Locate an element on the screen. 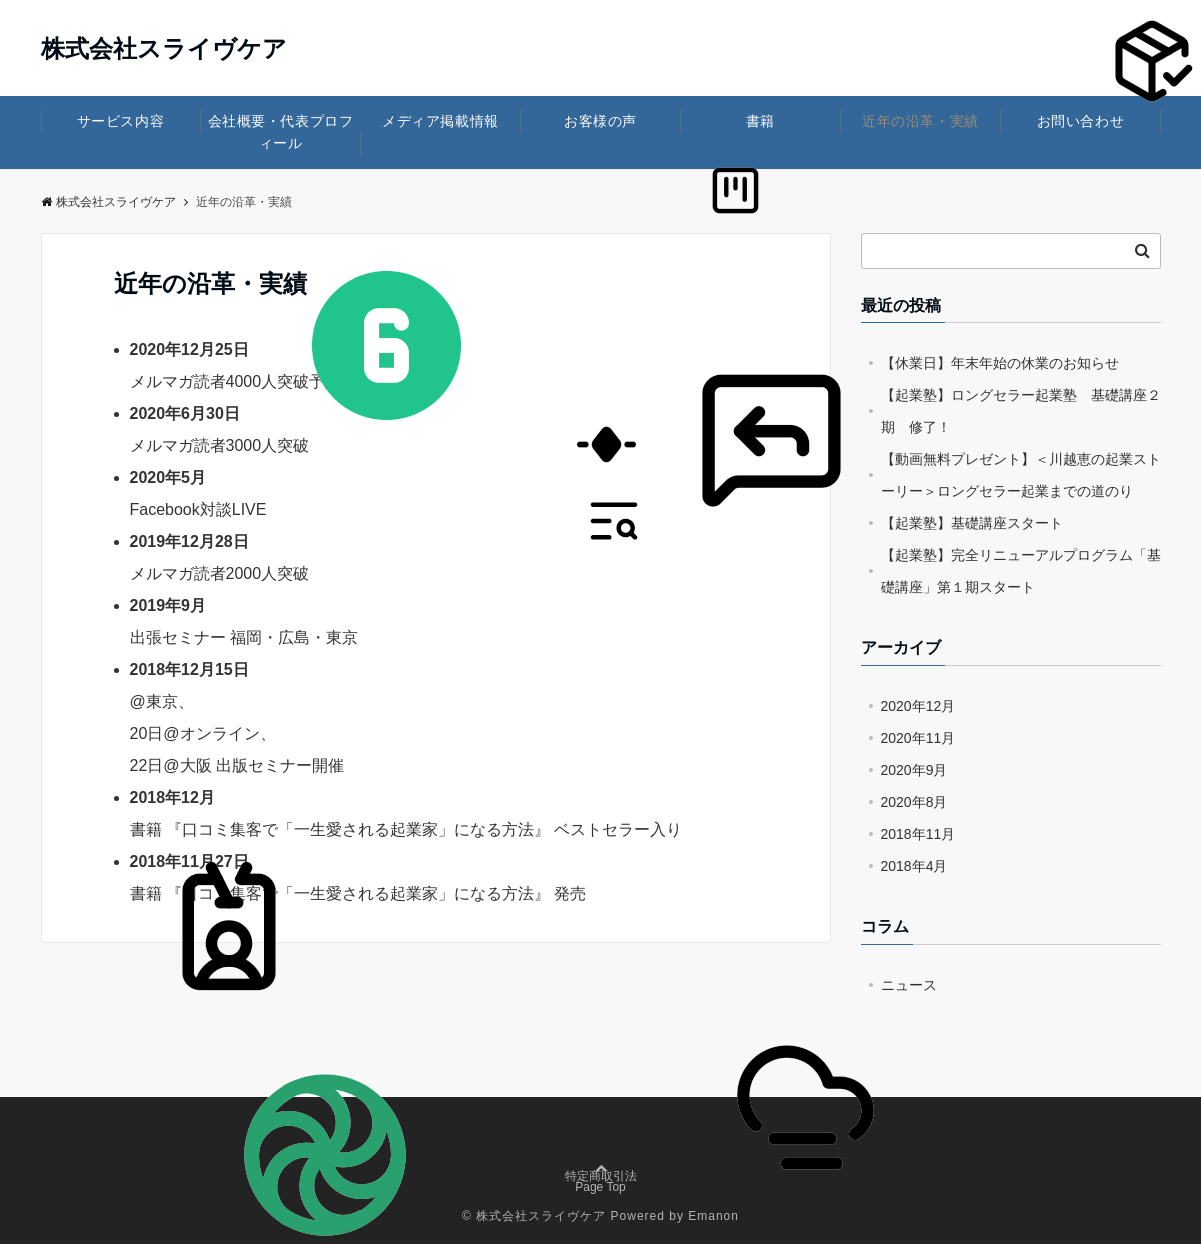 The image size is (1201, 1244). order delivered successfully is located at coordinates (1152, 61).